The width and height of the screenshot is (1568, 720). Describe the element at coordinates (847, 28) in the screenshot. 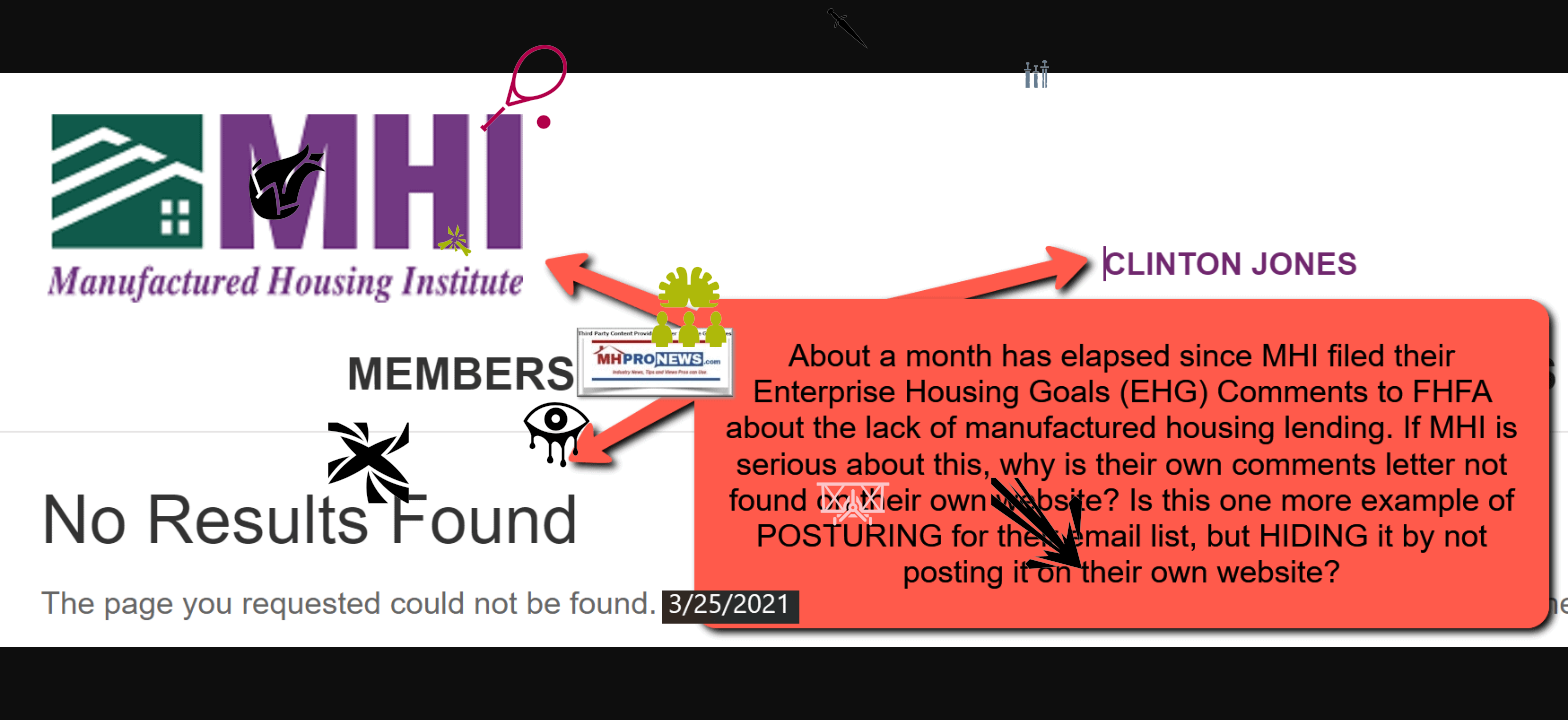

I see `select a dagger or stabbing weapon in a game` at that location.